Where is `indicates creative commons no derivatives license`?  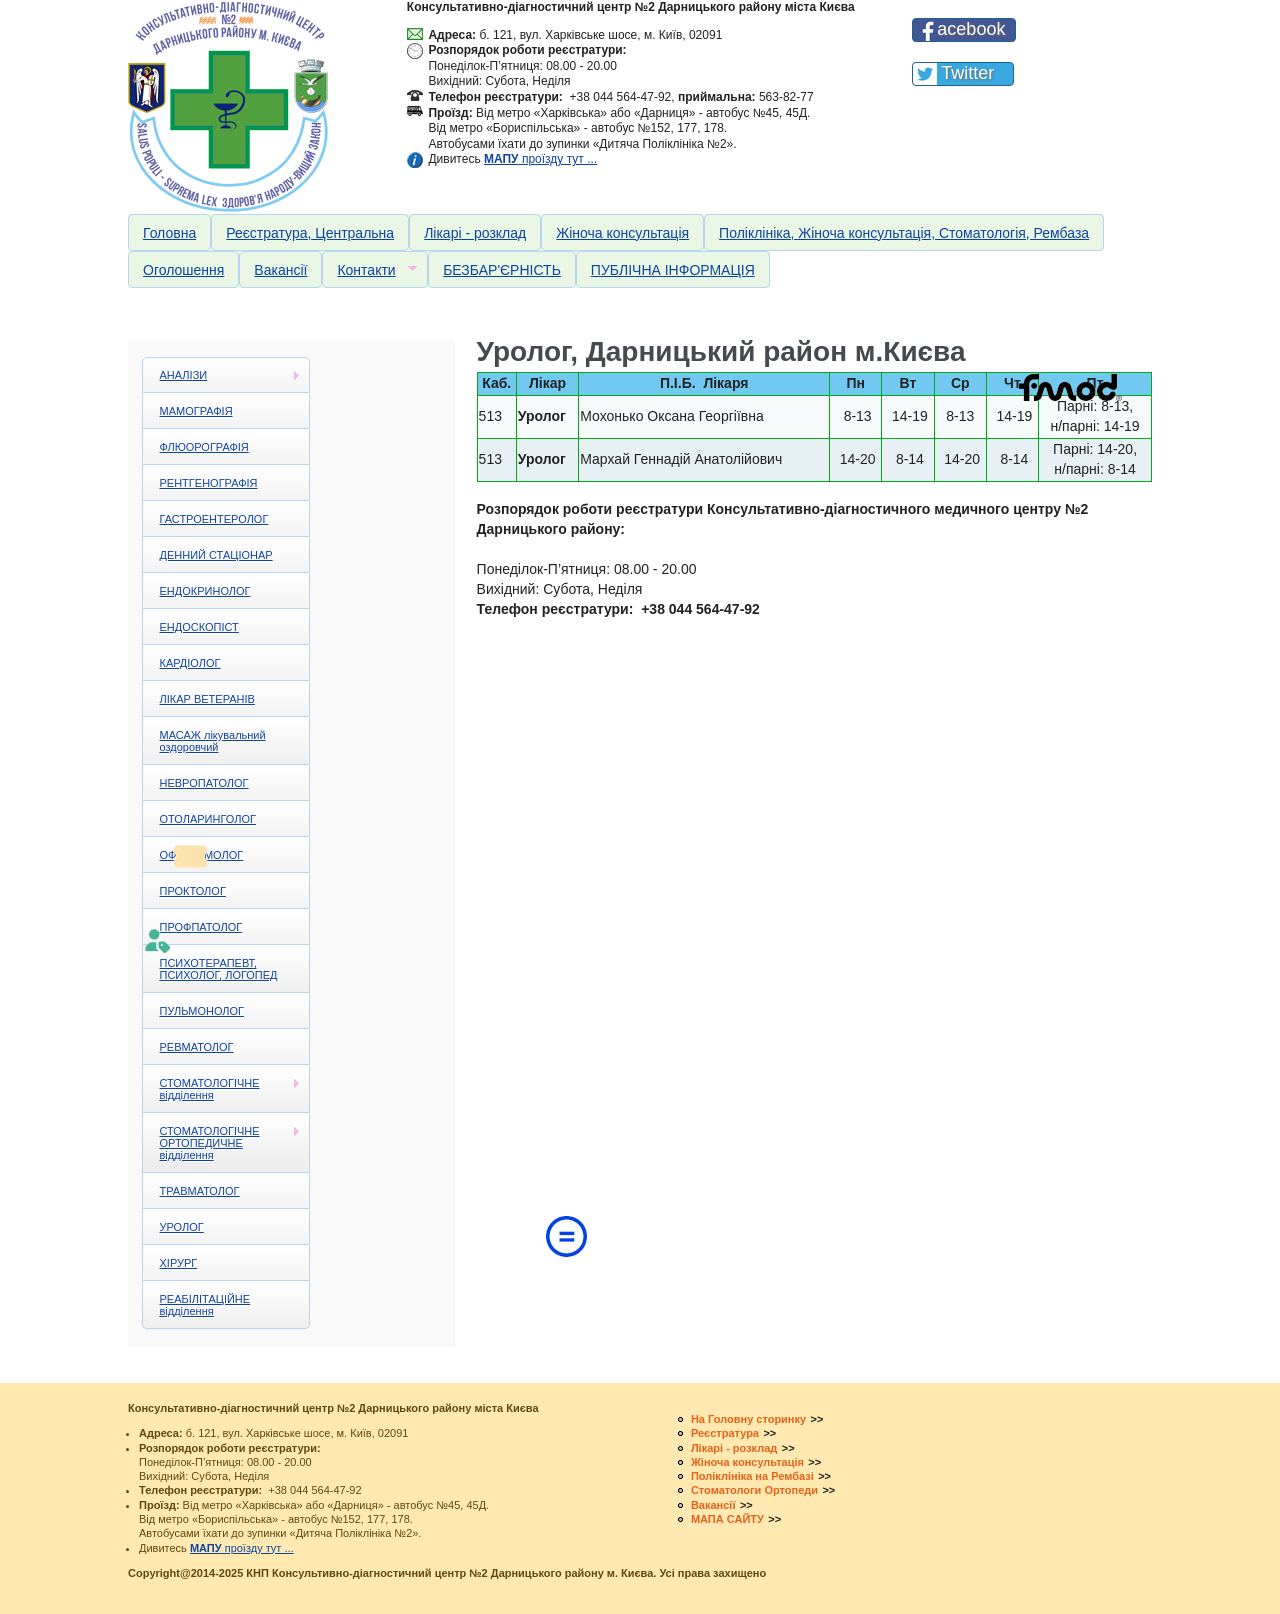 indicates creative commons no derivatives license is located at coordinates (566, 1236).